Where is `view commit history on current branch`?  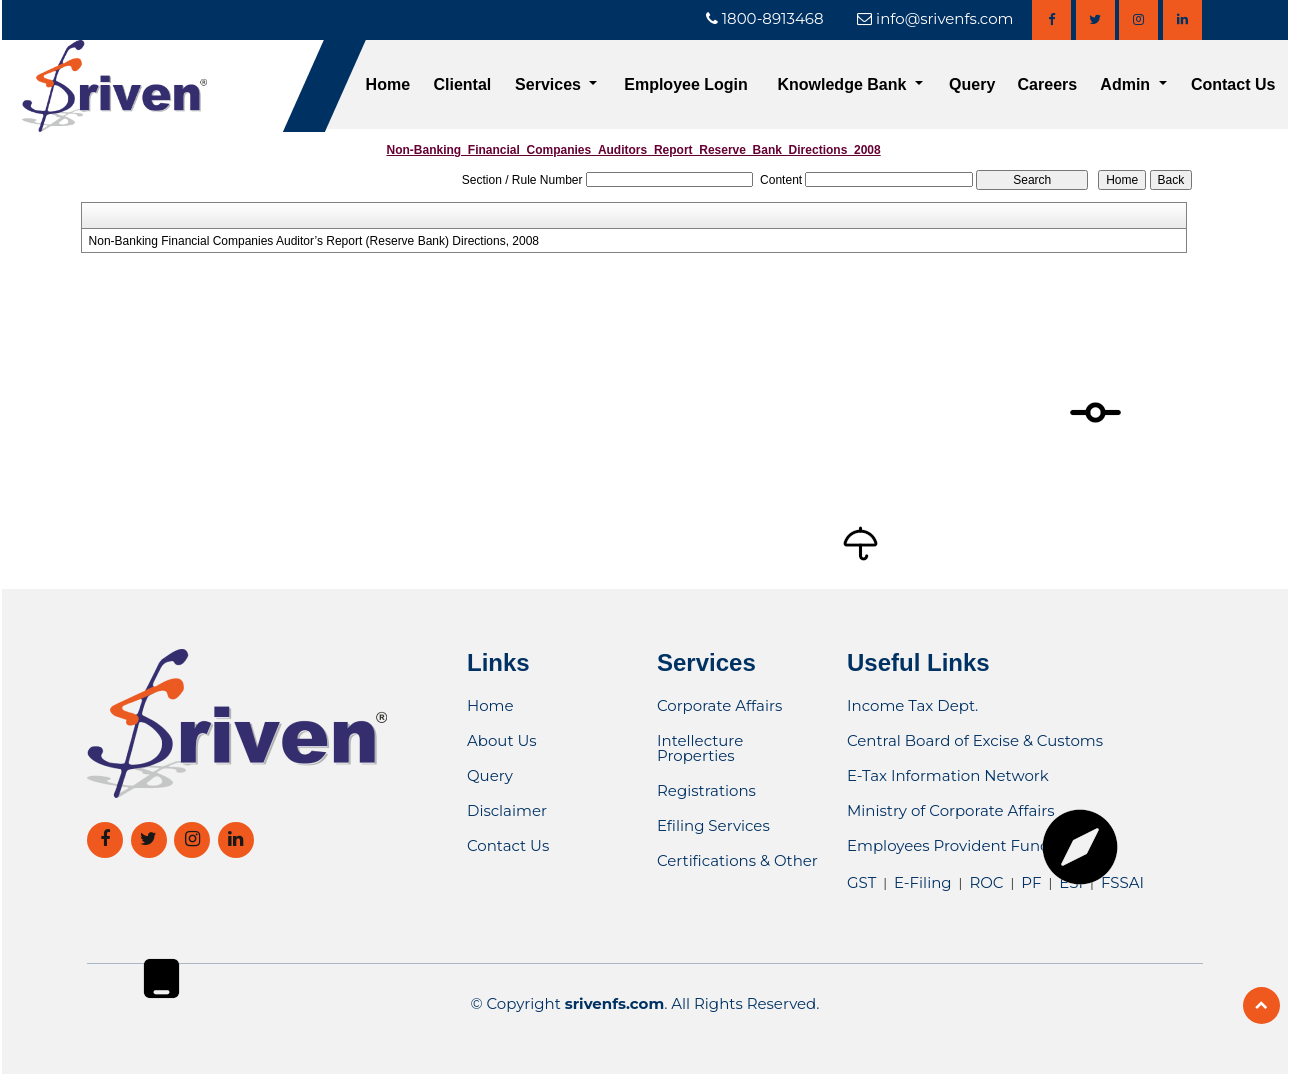
view commit history on current branch is located at coordinates (1095, 412).